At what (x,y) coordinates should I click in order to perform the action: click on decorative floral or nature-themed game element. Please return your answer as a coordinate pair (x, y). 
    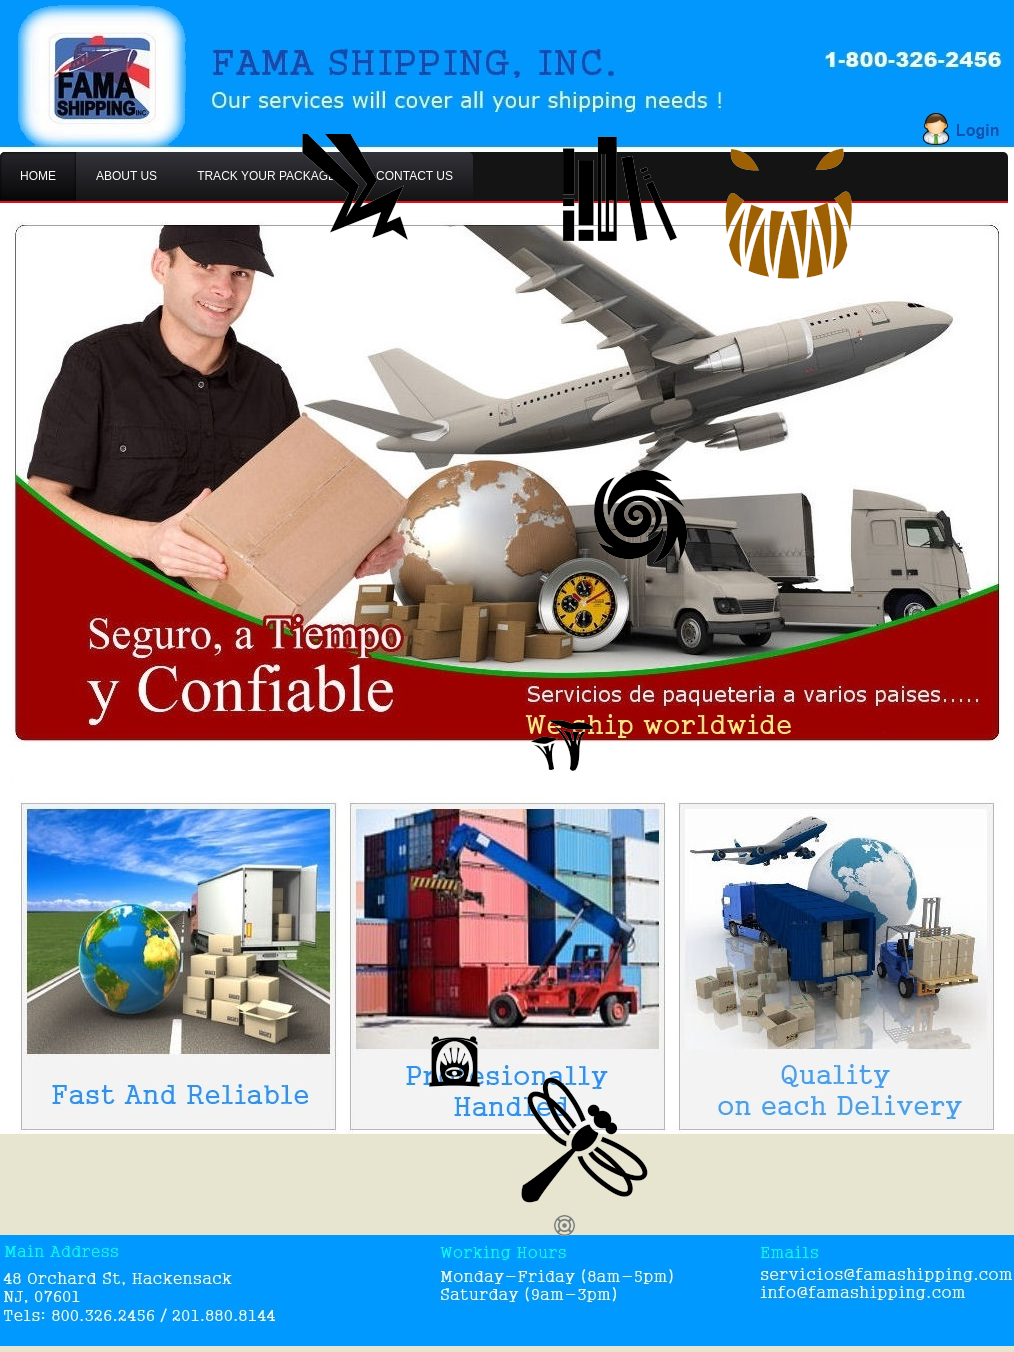
    Looking at the image, I should click on (640, 517).